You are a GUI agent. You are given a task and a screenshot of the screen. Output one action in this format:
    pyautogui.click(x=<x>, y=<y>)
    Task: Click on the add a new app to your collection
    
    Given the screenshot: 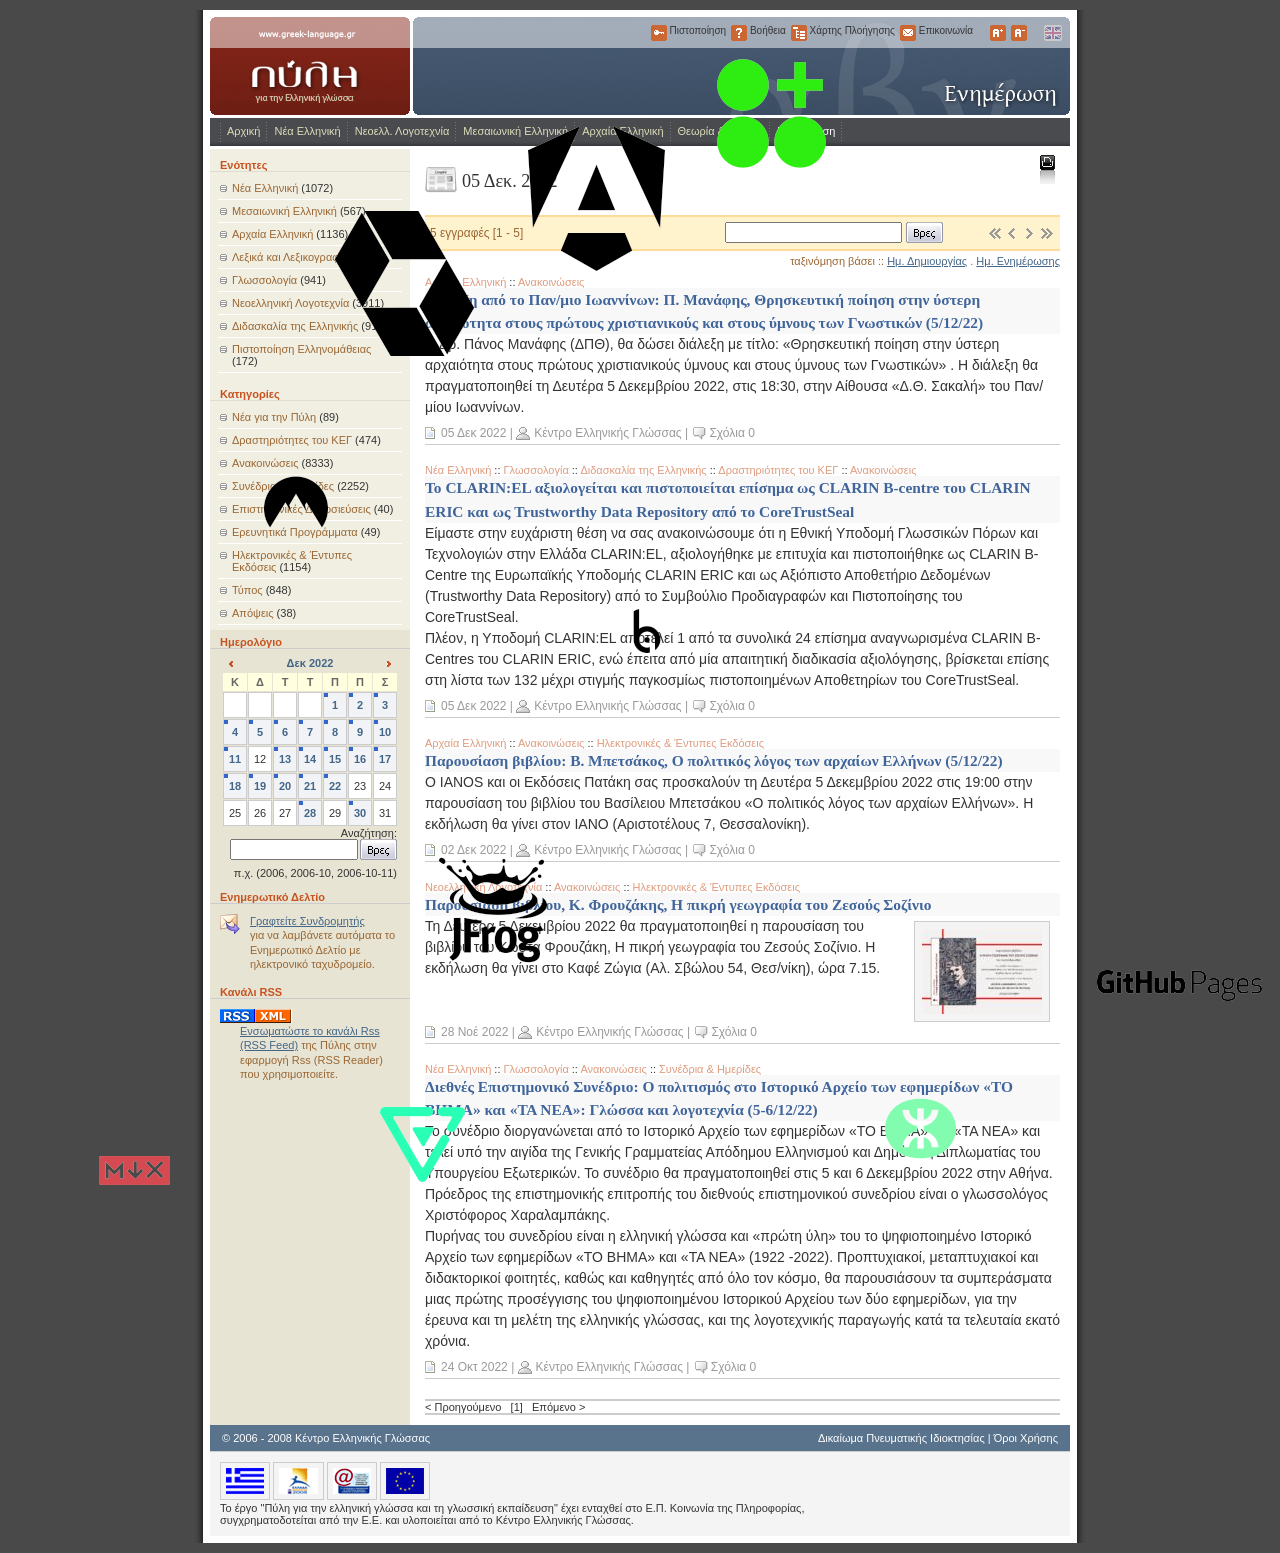 What is the action you would take?
    pyautogui.click(x=771, y=113)
    